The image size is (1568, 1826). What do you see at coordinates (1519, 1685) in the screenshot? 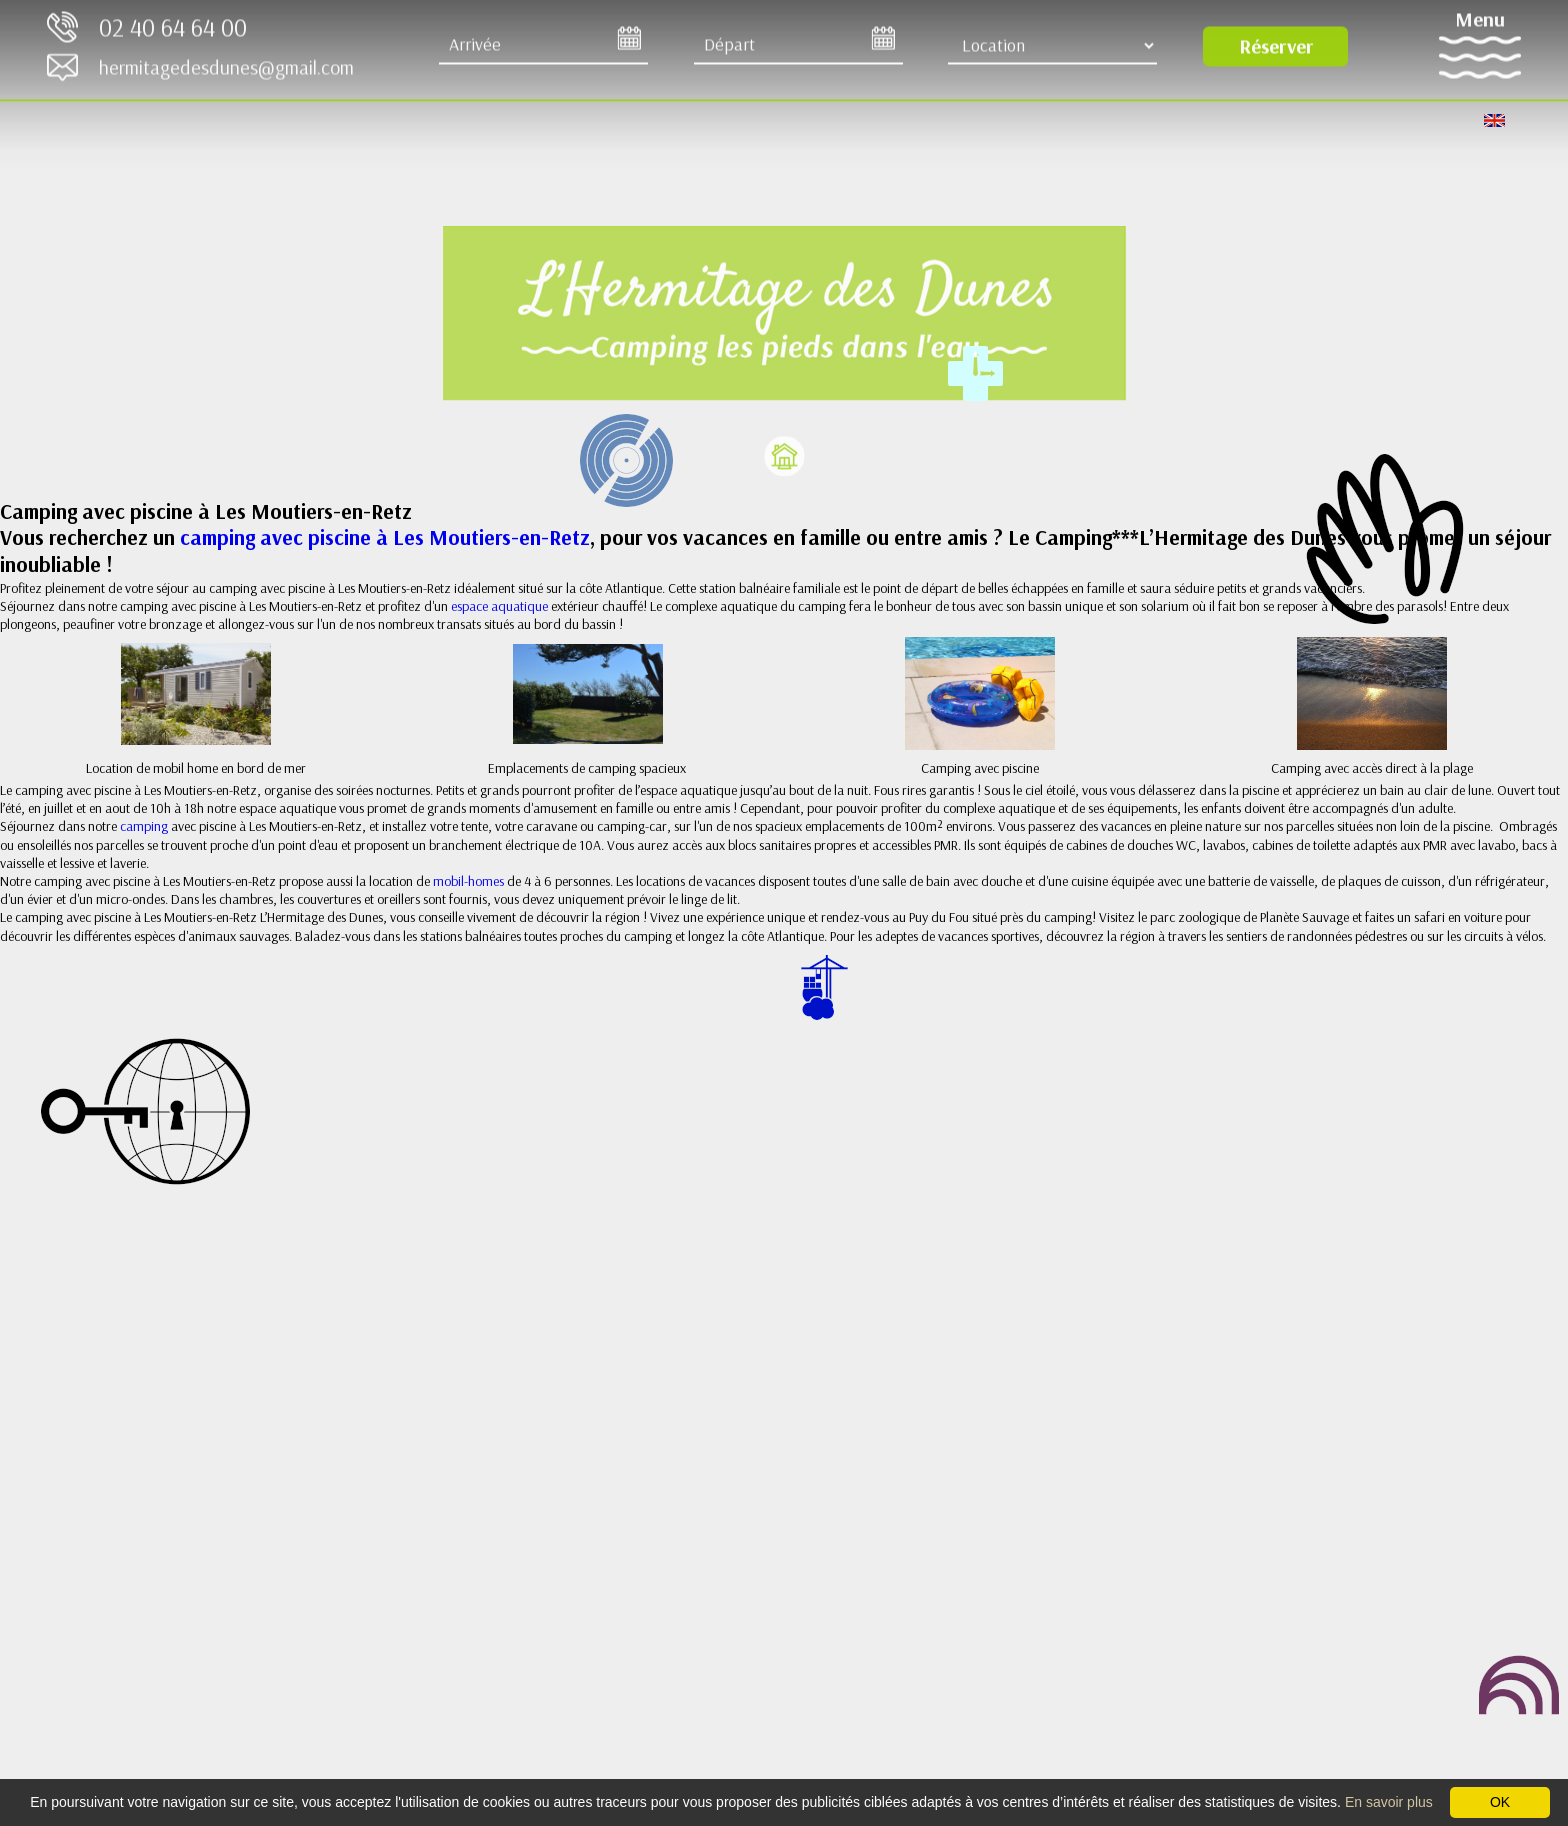
I see `open NotebookLM app` at bounding box center [1519, 1685].